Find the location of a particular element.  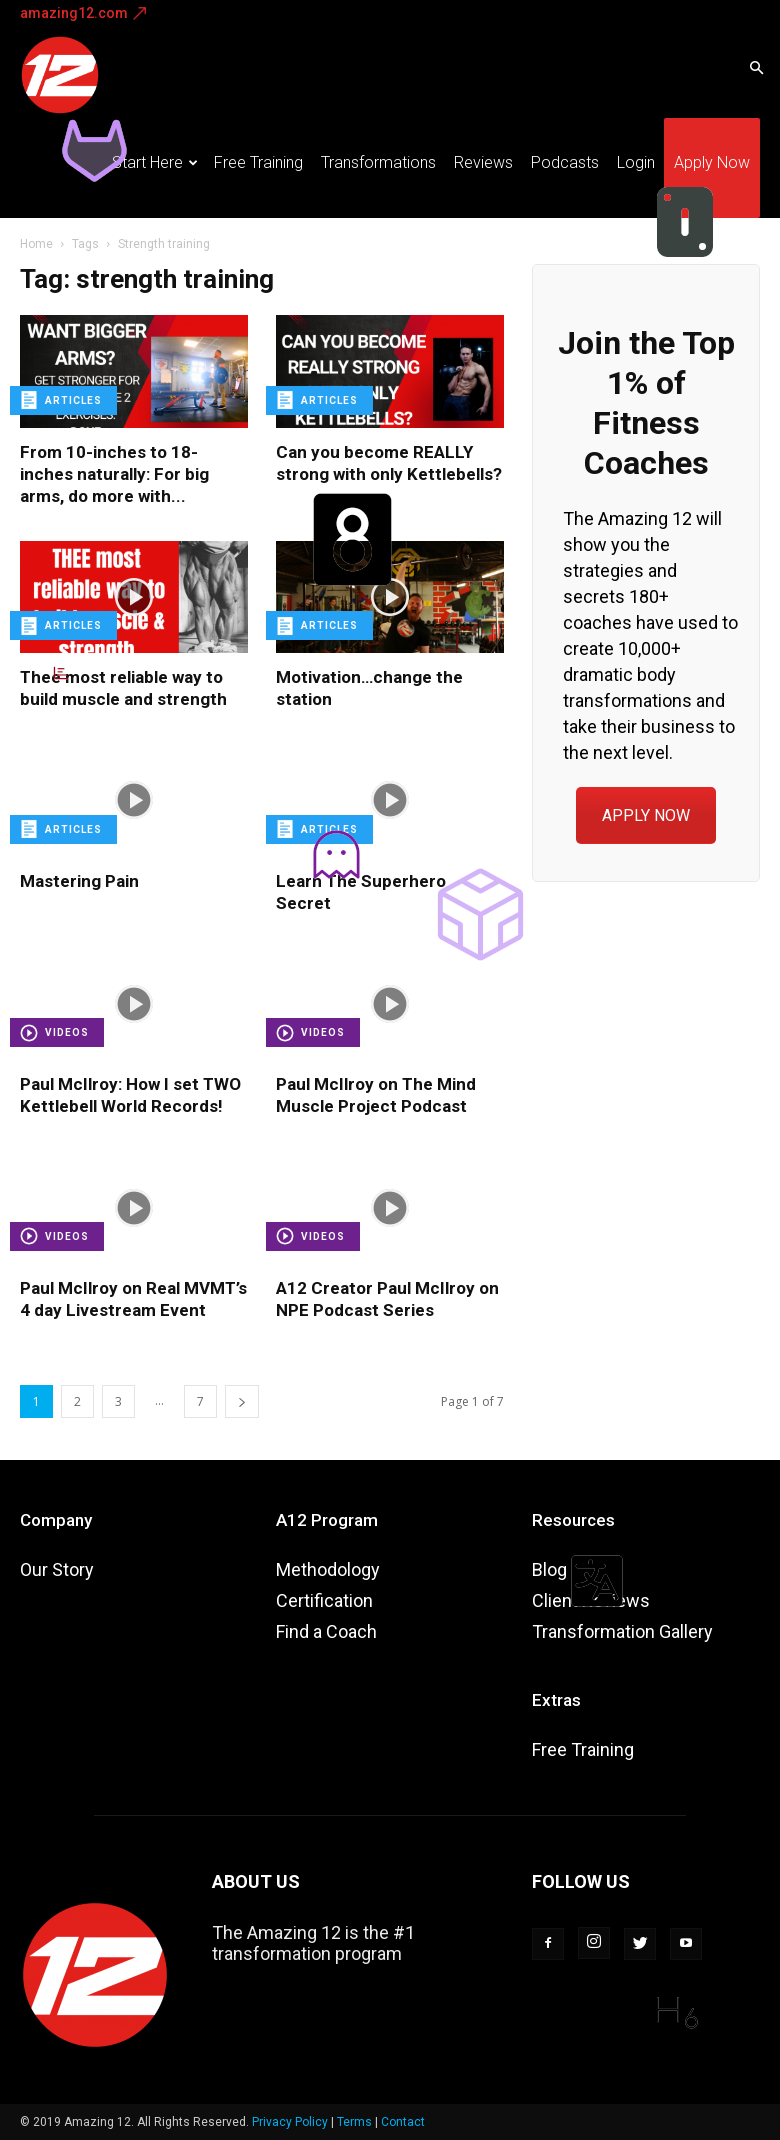

translate text to another language is located at coordinates (597, 1581).